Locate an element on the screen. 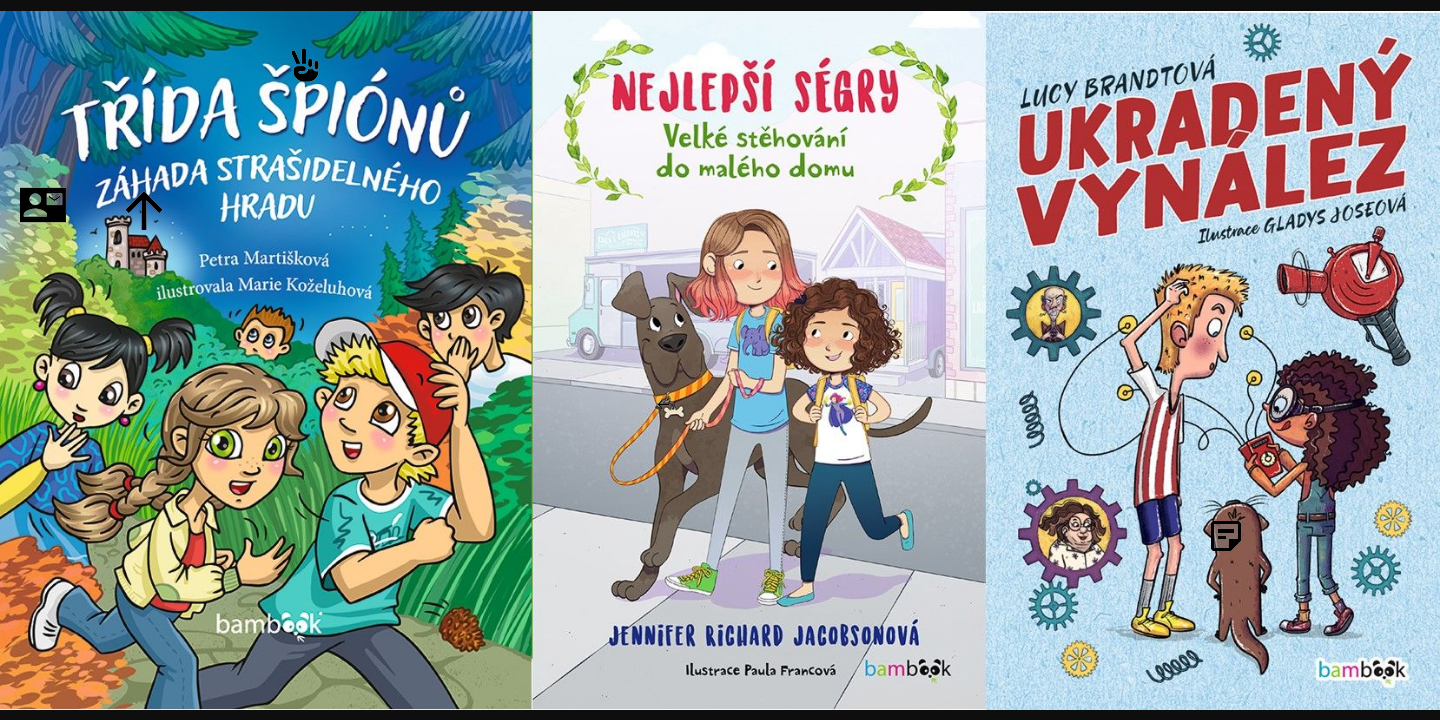 The image size is (1440, 720). scroll to top of page is located at coordinates (144, 211).